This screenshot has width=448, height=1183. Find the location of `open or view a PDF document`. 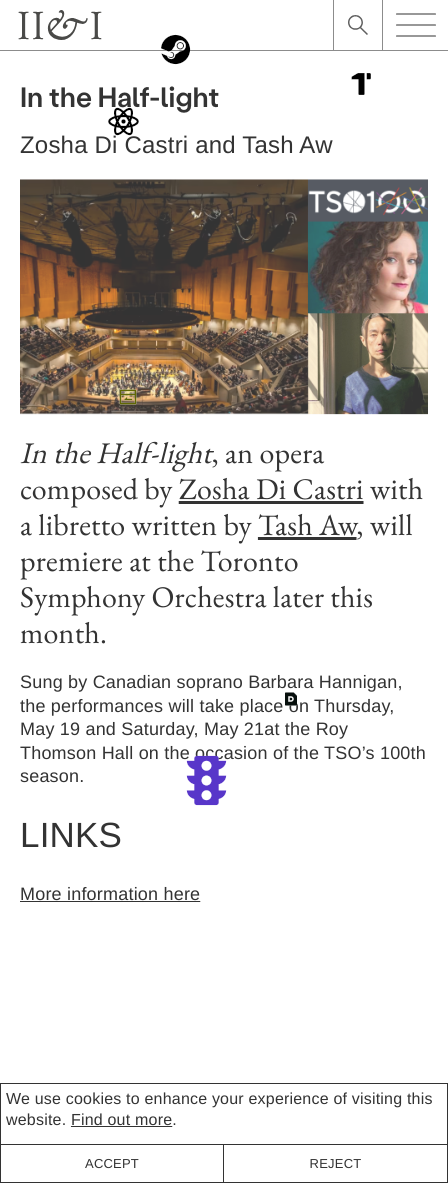

open or view a PDF document is located at coordinates (291, 699).